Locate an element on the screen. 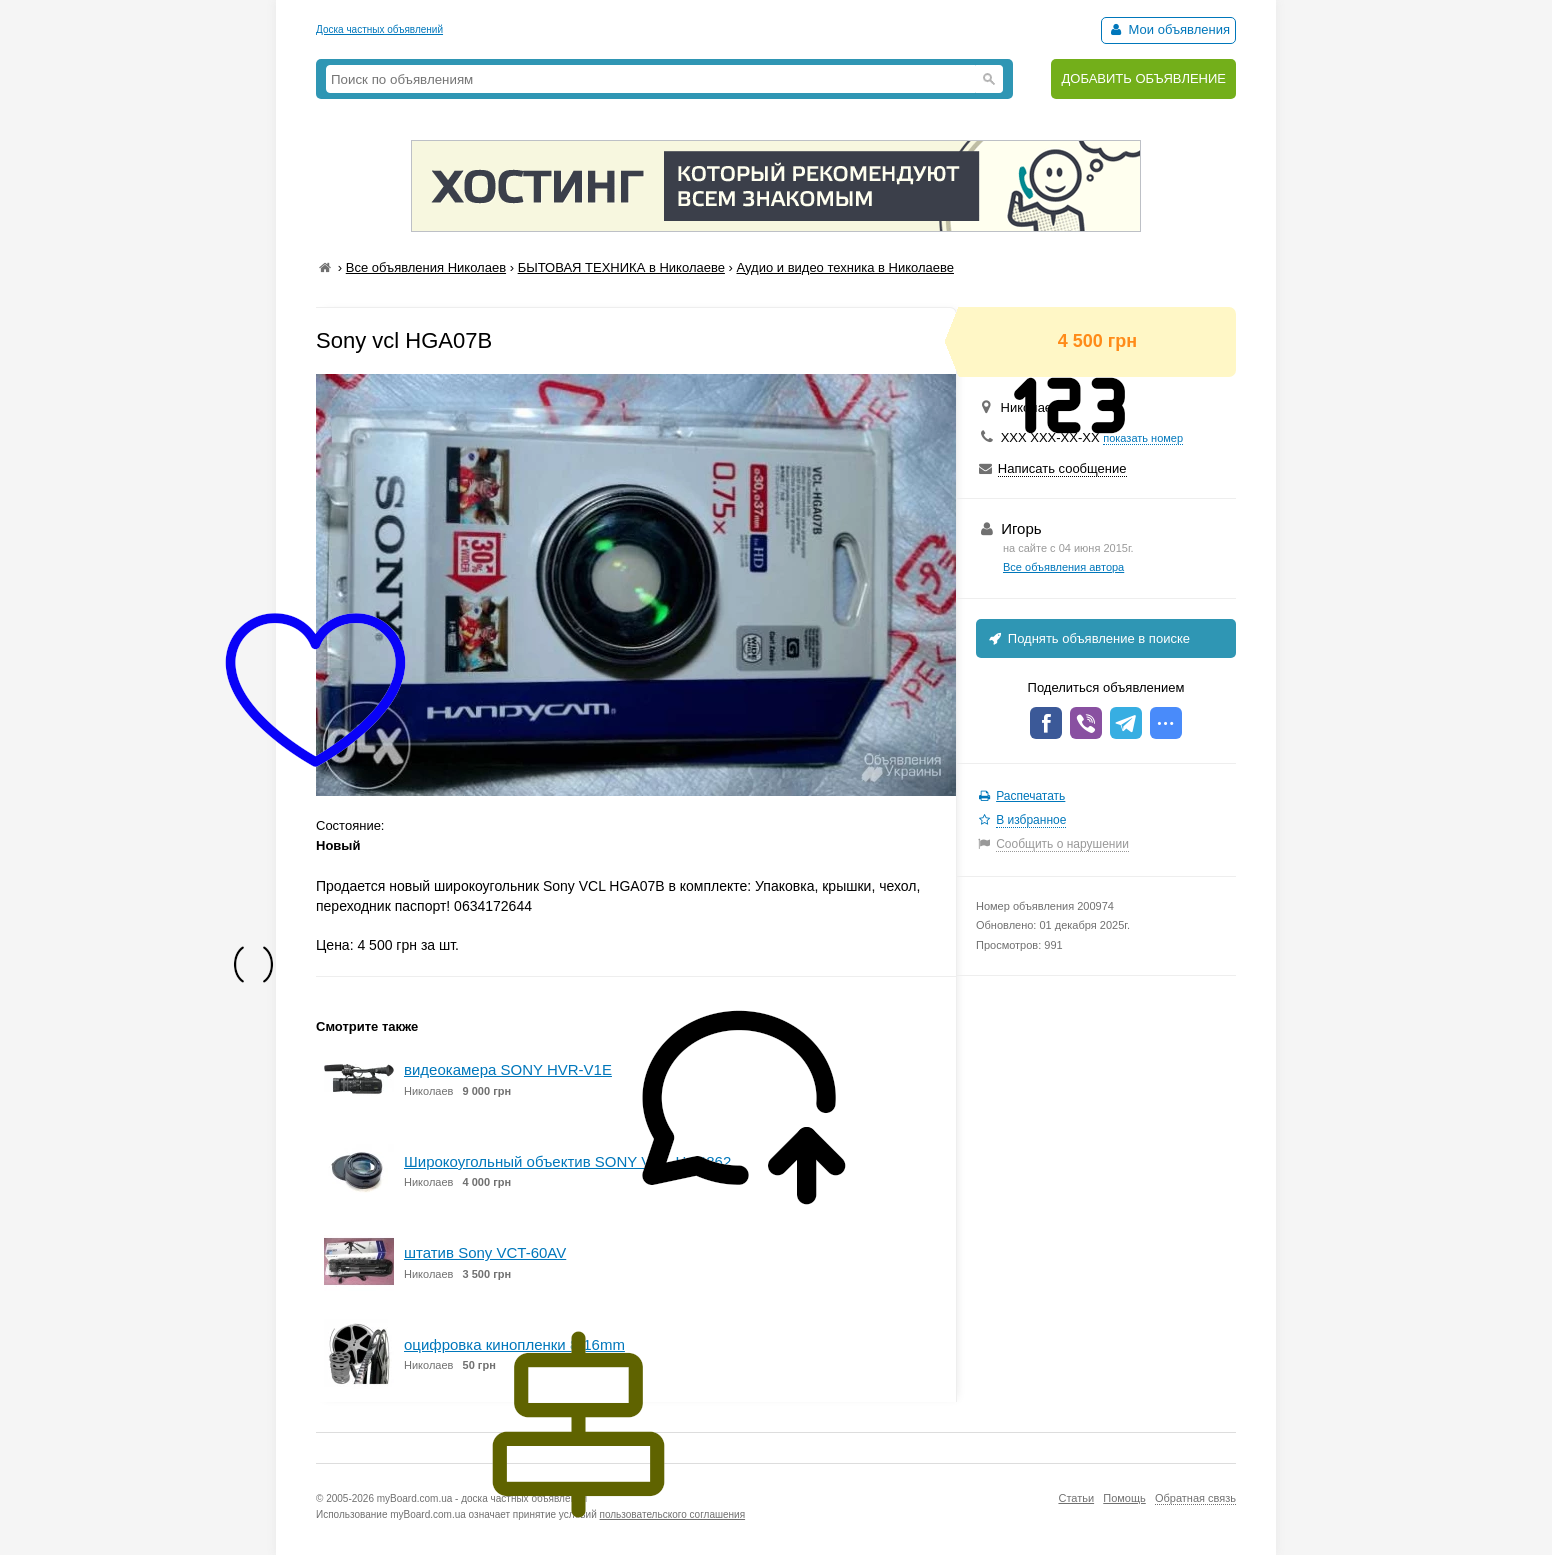 This screenshot has height=1555, width=1552. switch to numeric input mode is located at coordinates (1069, 405).